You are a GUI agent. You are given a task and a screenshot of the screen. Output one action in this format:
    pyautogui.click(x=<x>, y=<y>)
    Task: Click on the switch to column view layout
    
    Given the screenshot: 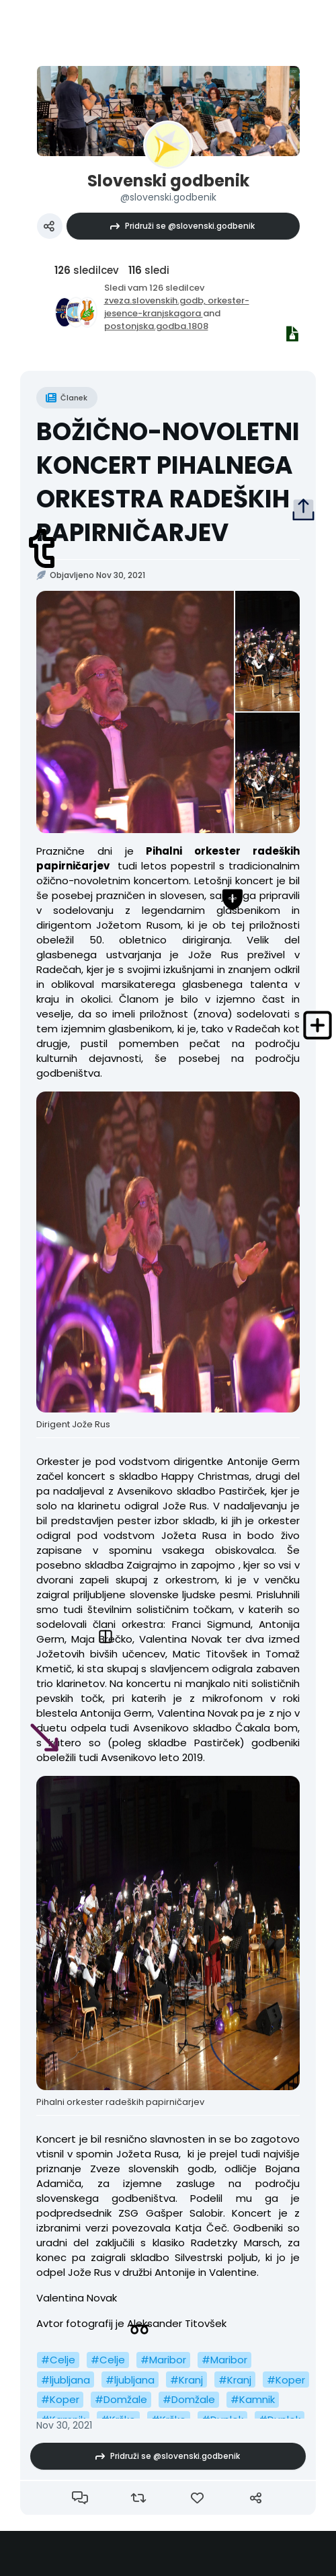 What is the action you would take?
    pyautogui.click(x=106, y=1637)
    